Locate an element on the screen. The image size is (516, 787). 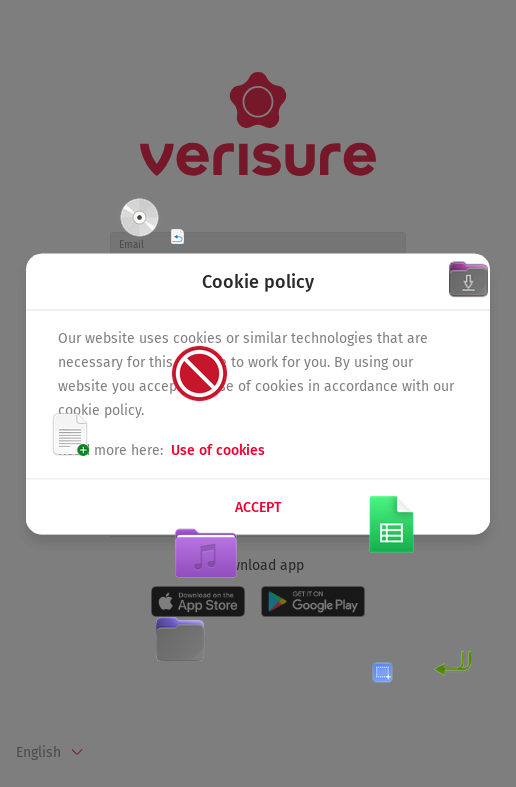
open your music folder is located at coordinates (206, 553).